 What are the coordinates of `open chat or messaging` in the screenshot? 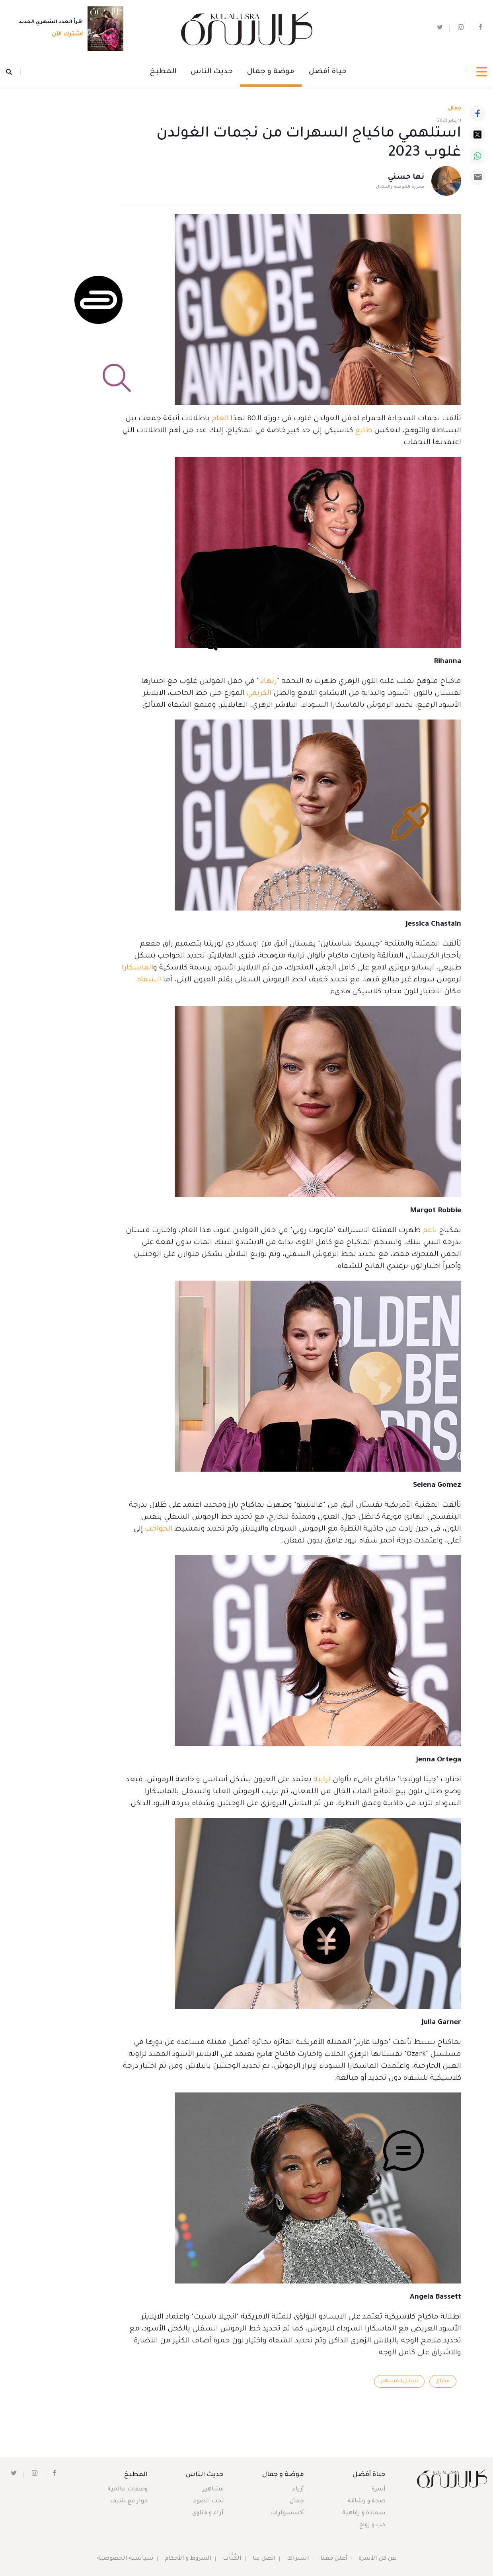 It's located at (403, 2151).